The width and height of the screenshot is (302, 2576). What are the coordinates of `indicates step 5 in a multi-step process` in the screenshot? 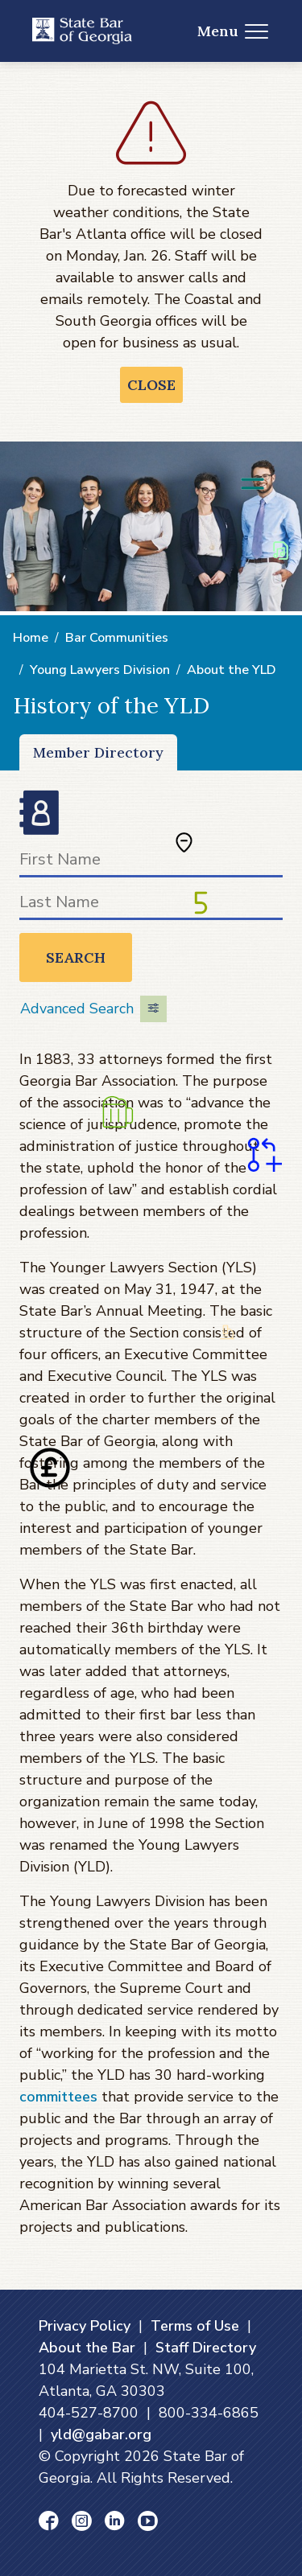 It's located at (201, 902).